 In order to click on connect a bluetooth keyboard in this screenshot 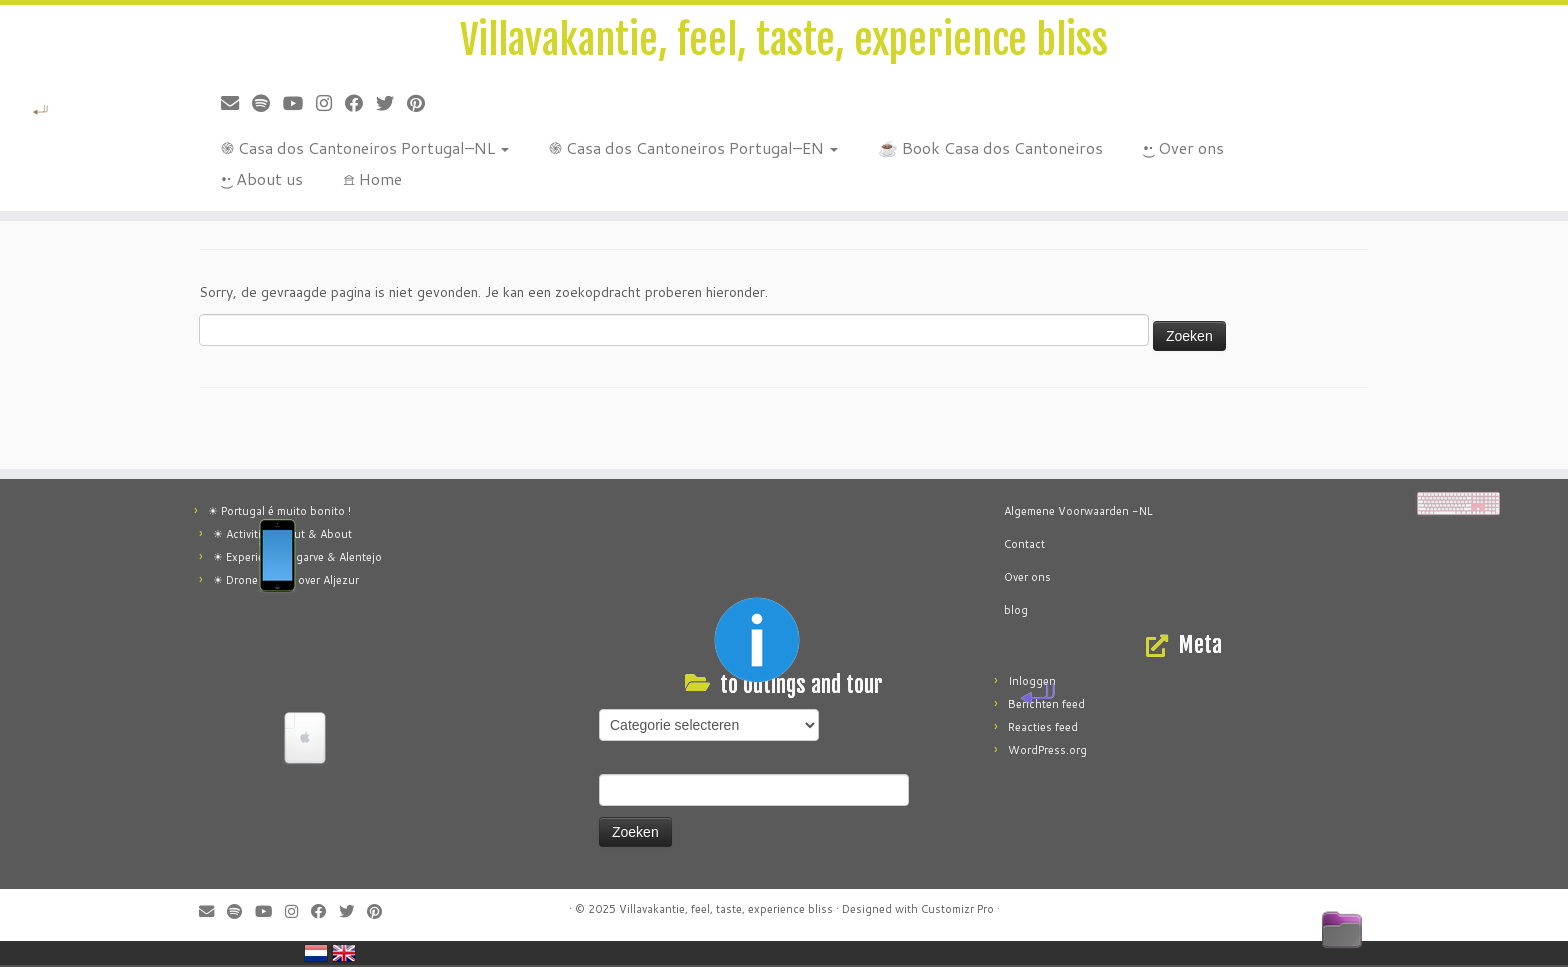, I will do `click(1458, 503)`.